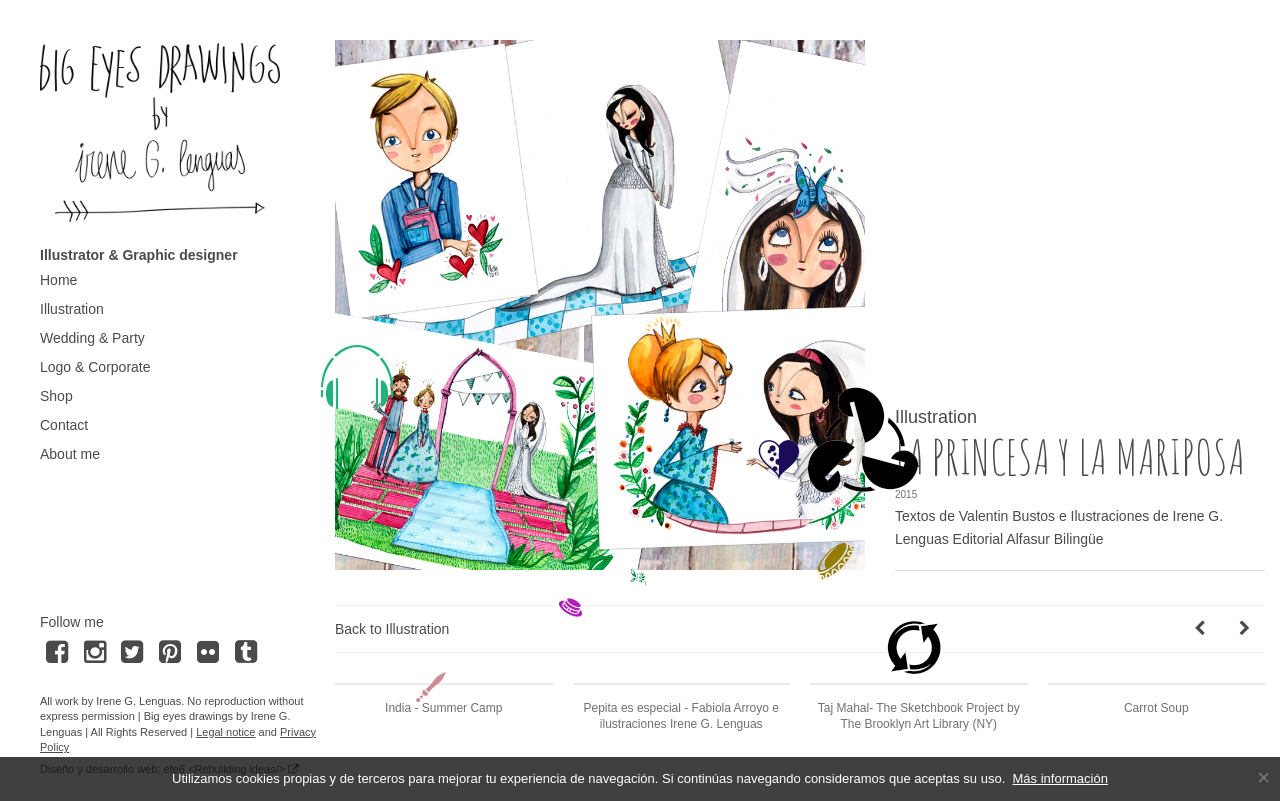 Image resolution: width=1280 pixels, height=801 pixels. What do you see at coordinates (779, 460) in the screenshot?
I see `indicates partial health or damage in a game` at bounding box center [779, 460].